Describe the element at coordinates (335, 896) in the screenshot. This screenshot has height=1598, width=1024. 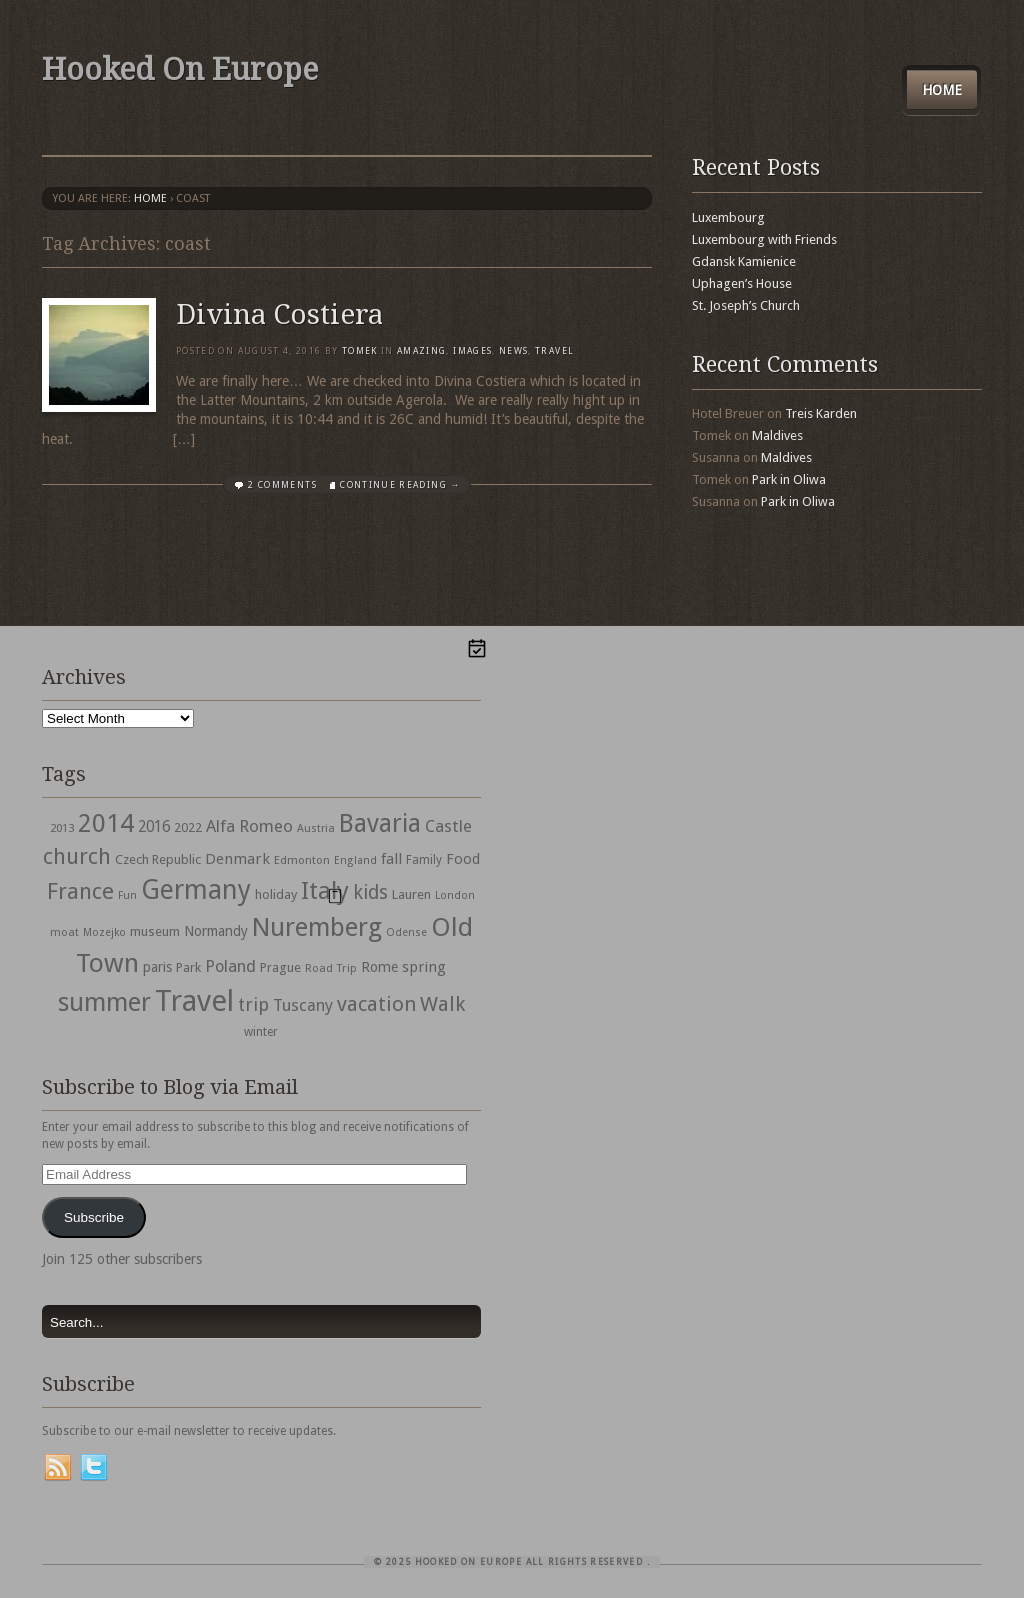
I see `tablet device with top speaker` at that location.